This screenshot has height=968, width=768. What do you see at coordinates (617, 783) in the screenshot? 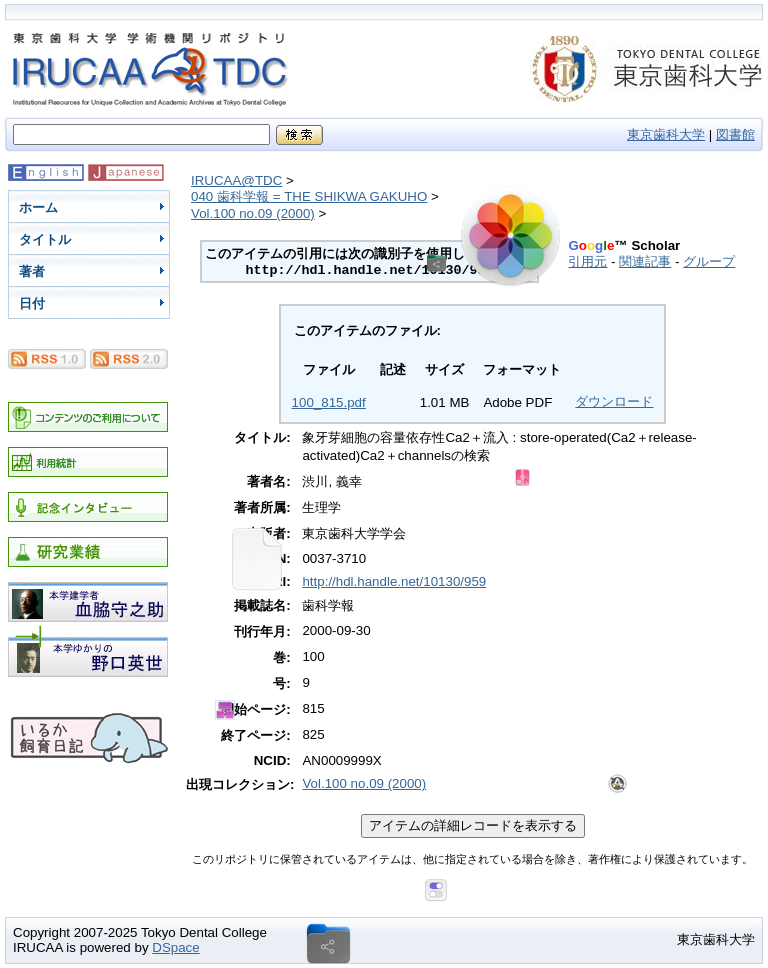
I see `check for available software updates` at bounding box center [617, 783].